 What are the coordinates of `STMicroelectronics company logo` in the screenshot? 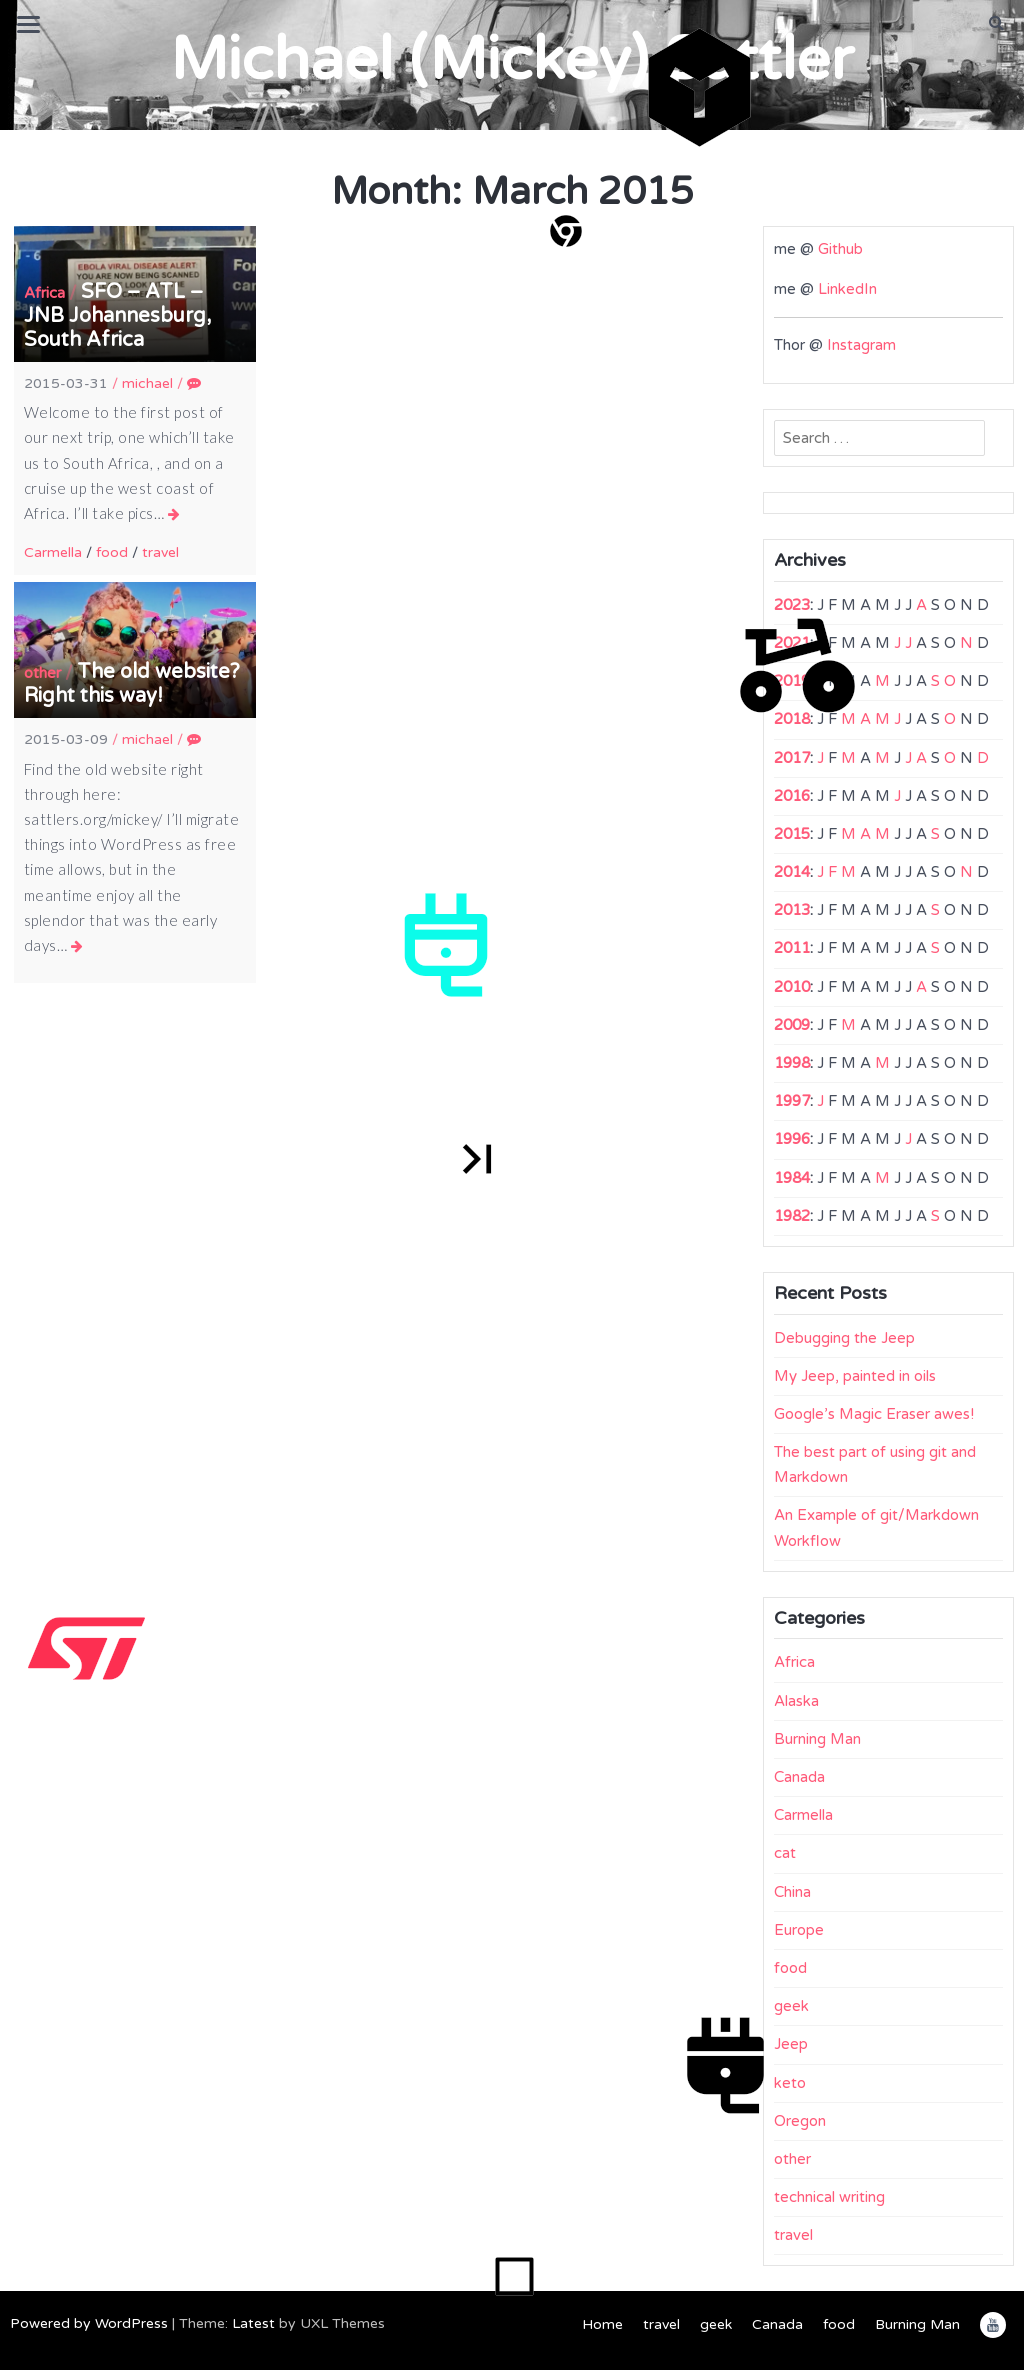 It's located at (86, 1648).